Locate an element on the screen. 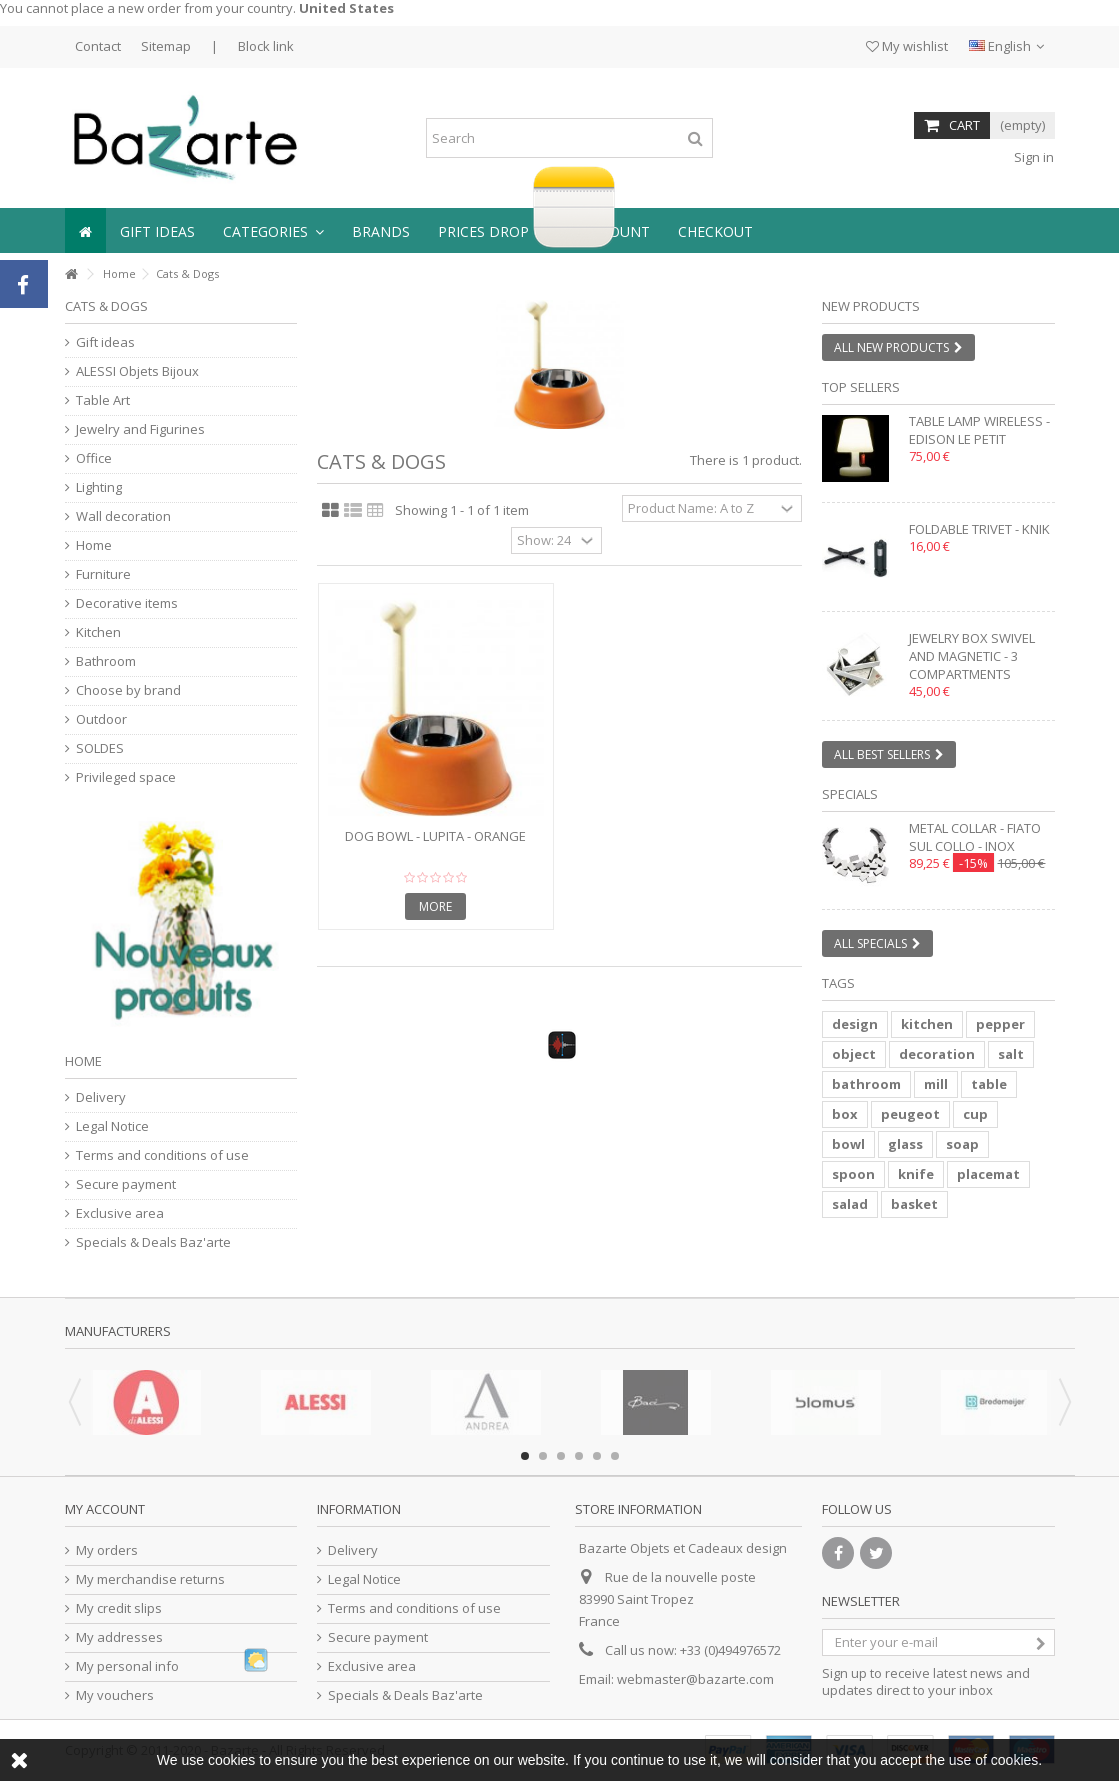  open the voice memos app is located at coordinates (562, 1045).